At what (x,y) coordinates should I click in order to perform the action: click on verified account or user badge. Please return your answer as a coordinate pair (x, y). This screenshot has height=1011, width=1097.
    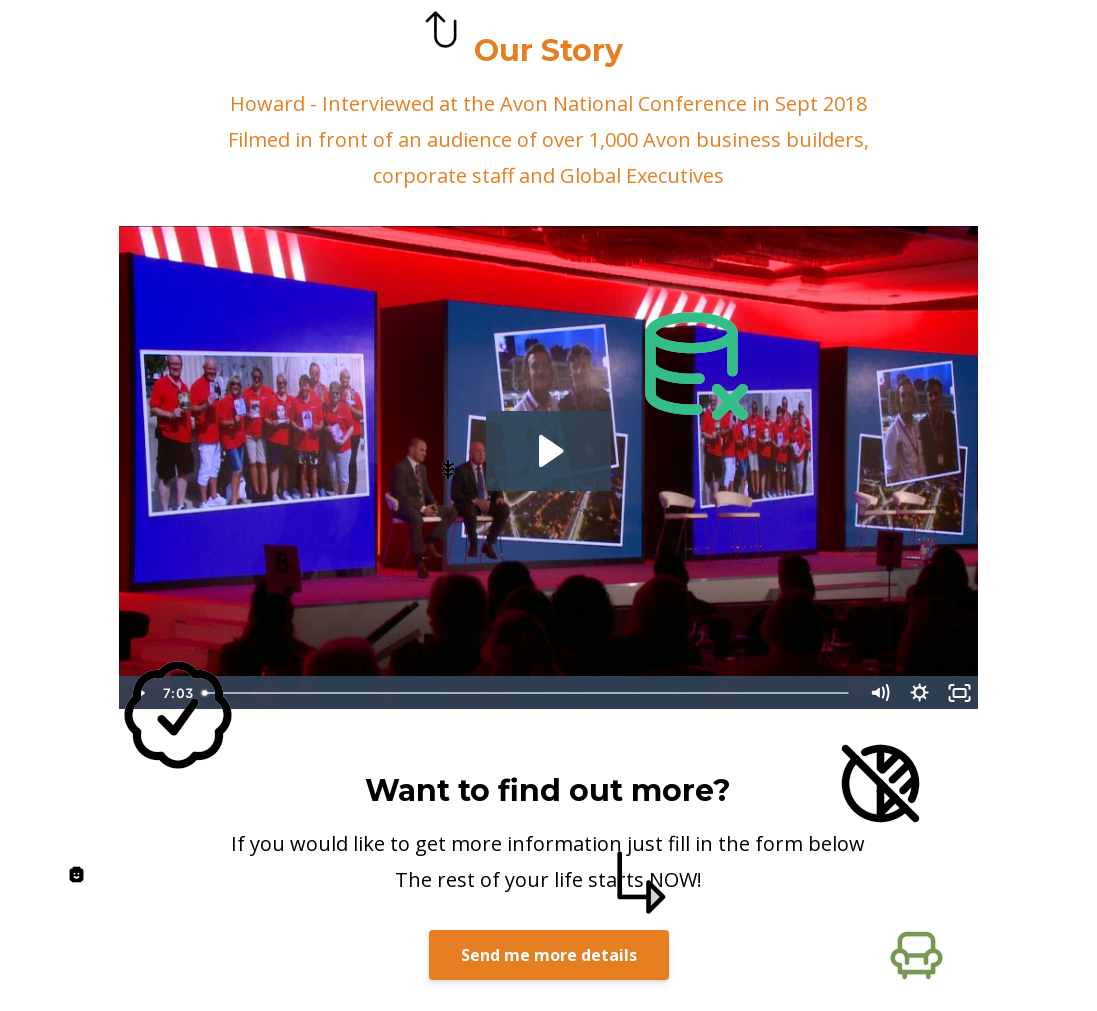
    Looking at the image, I should click on (178, 715).